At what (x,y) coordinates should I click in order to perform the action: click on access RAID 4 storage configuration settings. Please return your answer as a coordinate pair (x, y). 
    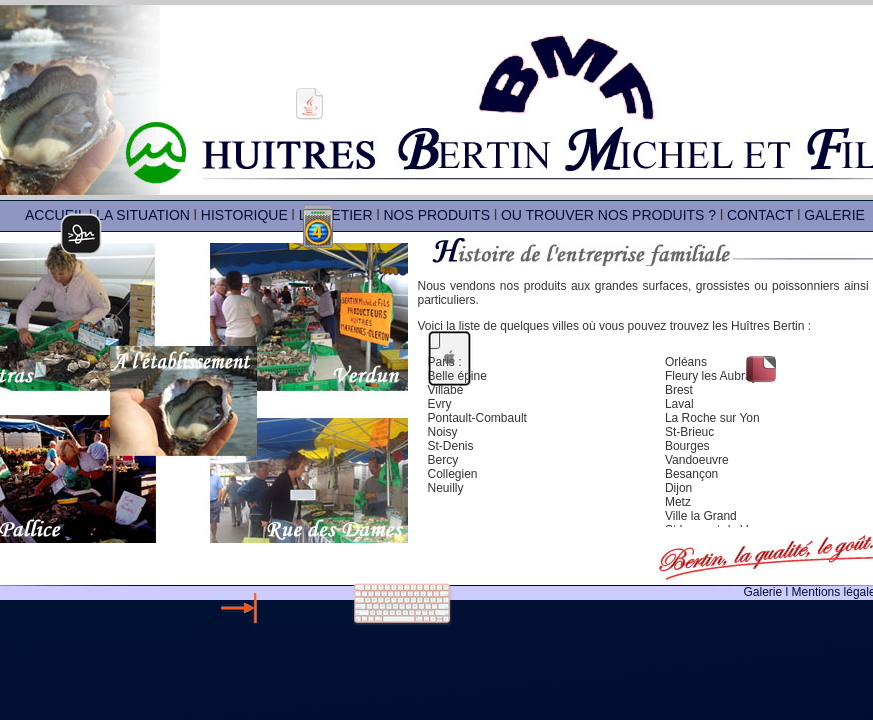
    Looking at the image, I should click on (318, 227).